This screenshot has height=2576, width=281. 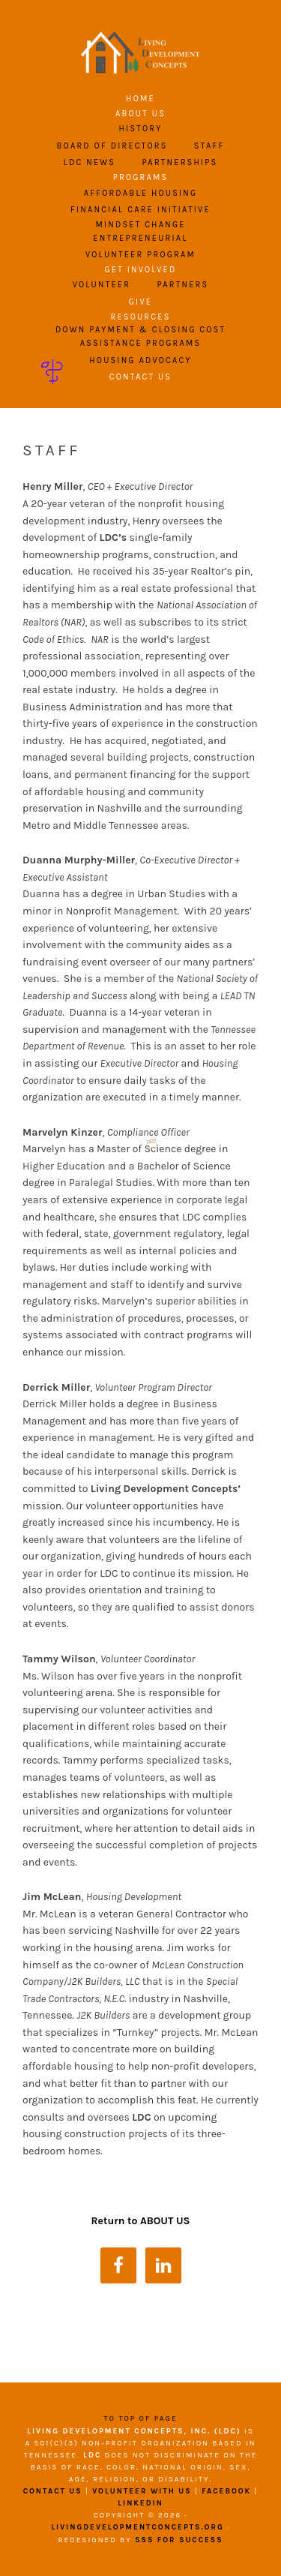 I want to click on access health or medical services, so click(x=52, y=371).